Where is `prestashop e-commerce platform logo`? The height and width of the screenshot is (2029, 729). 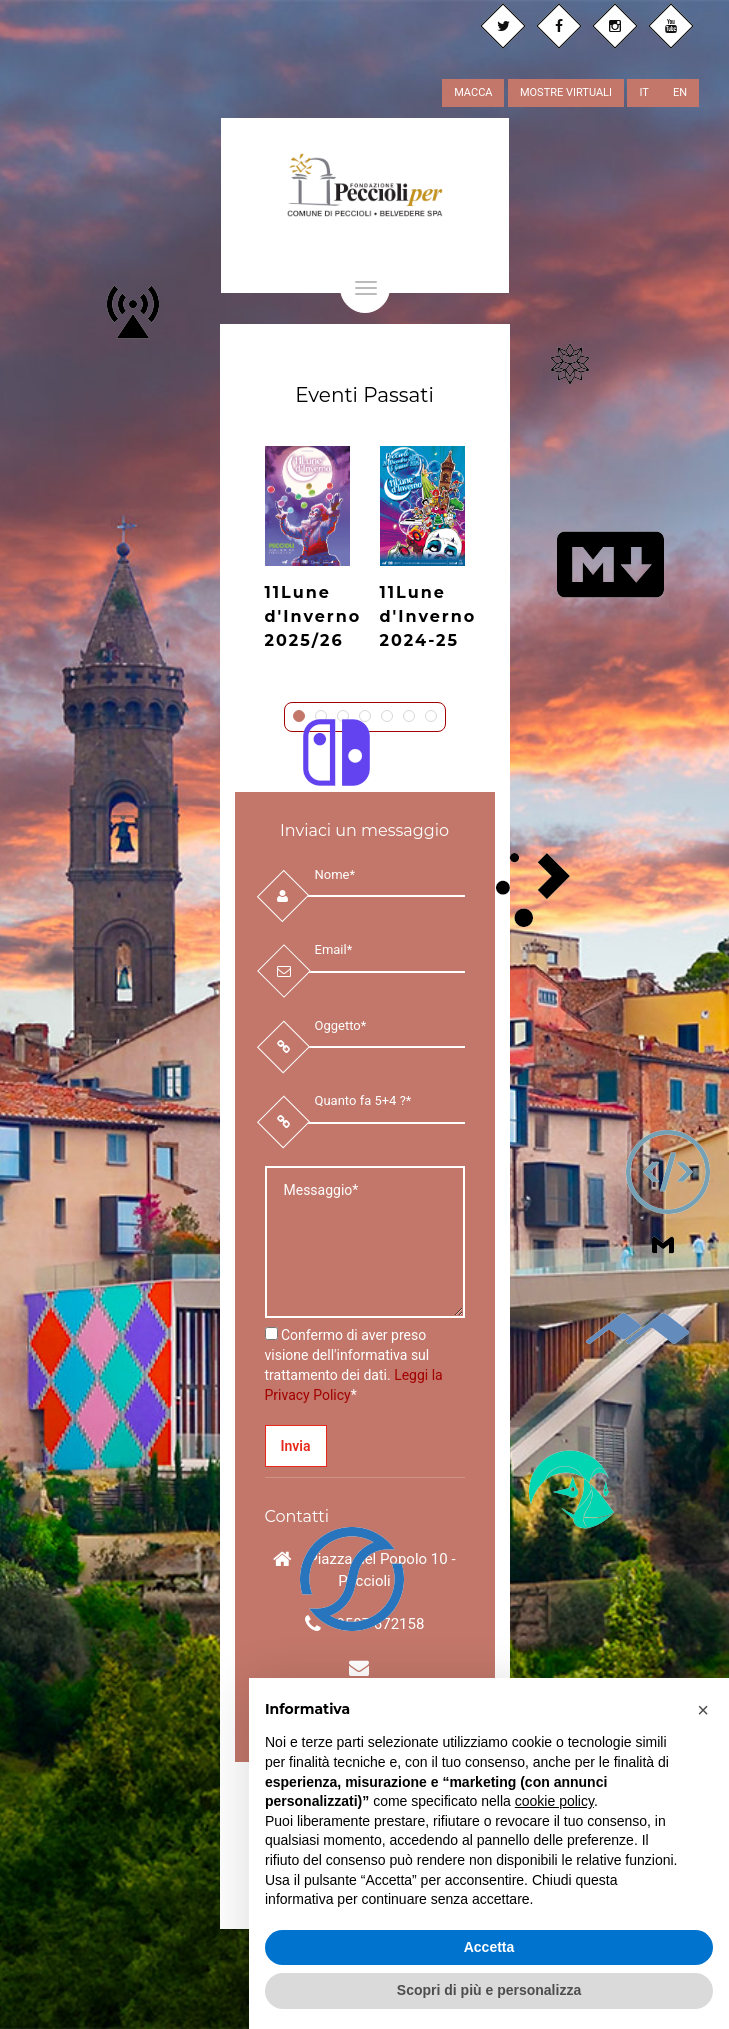 prestashop e-commerce platform logo is located at coordinates (571, 1489).